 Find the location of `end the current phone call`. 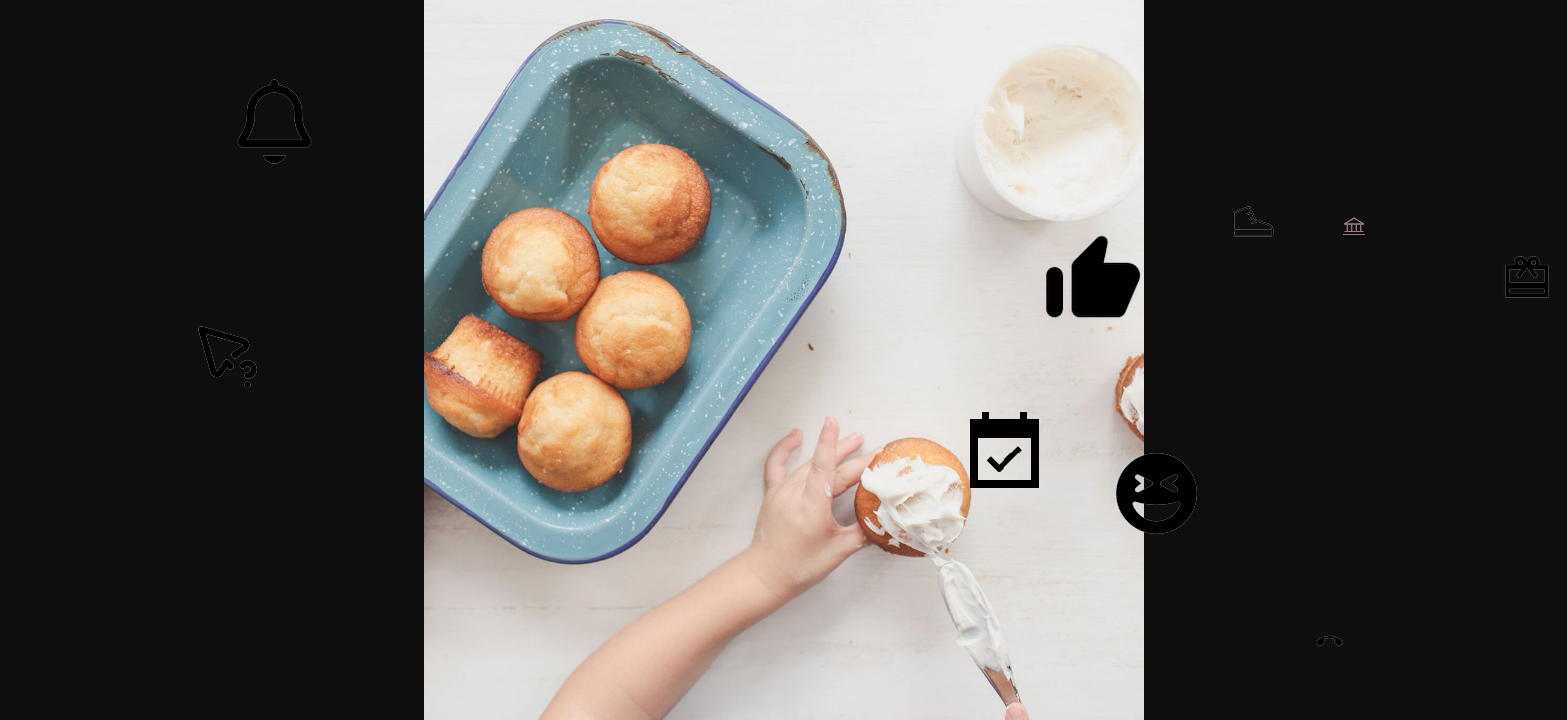

end the current phone call is located at coordinates (1329, 641).